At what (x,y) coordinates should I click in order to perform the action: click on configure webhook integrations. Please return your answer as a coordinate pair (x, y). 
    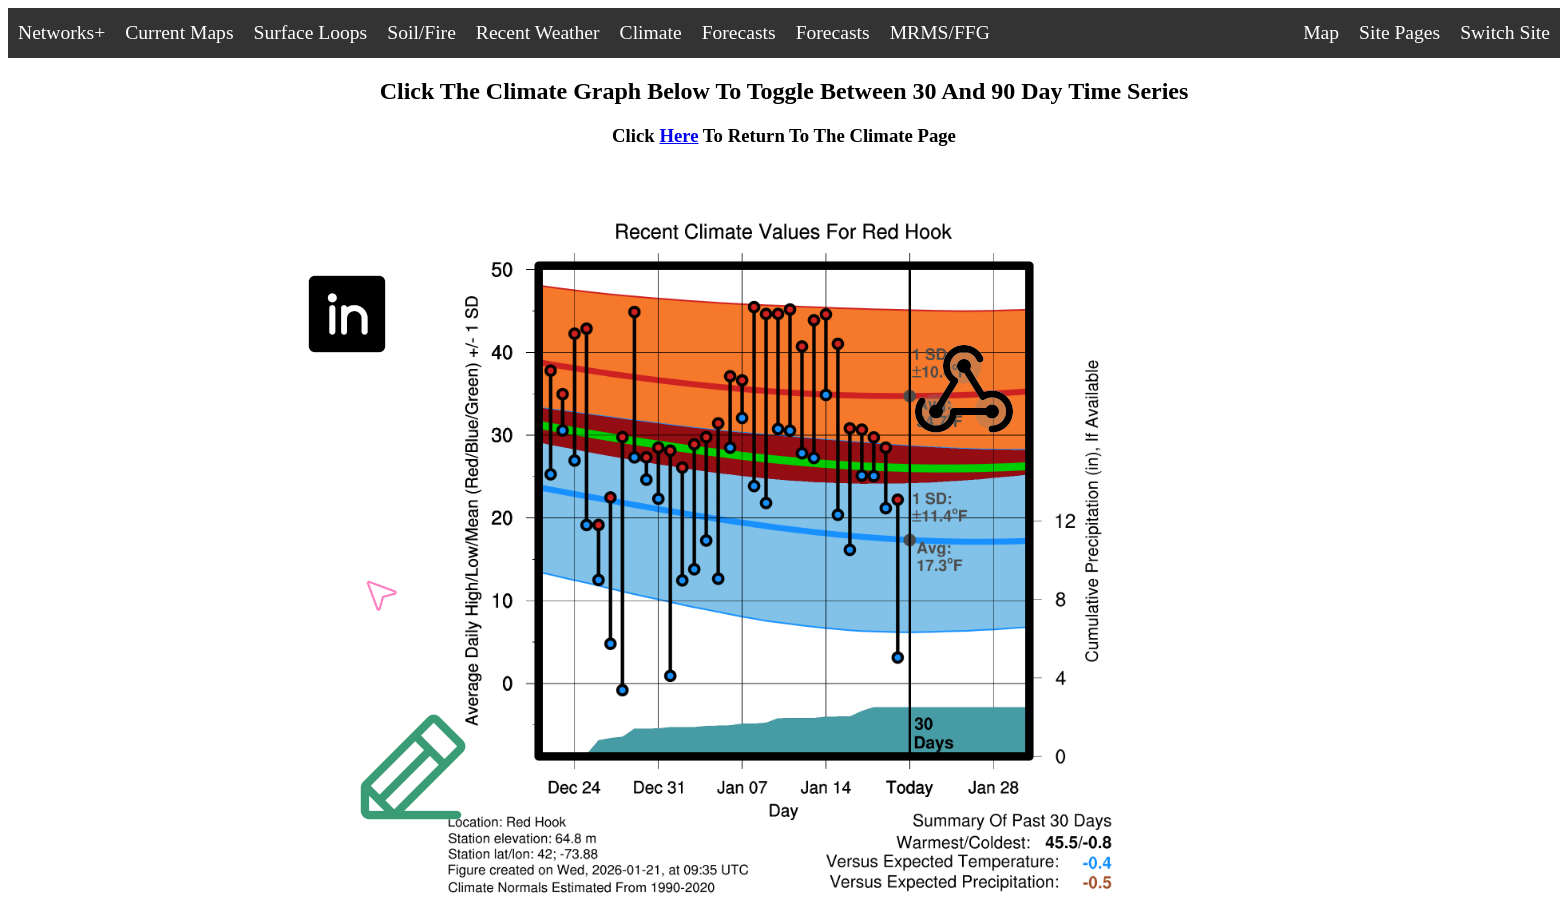
    Looking at the image, I should click on (964, 394).